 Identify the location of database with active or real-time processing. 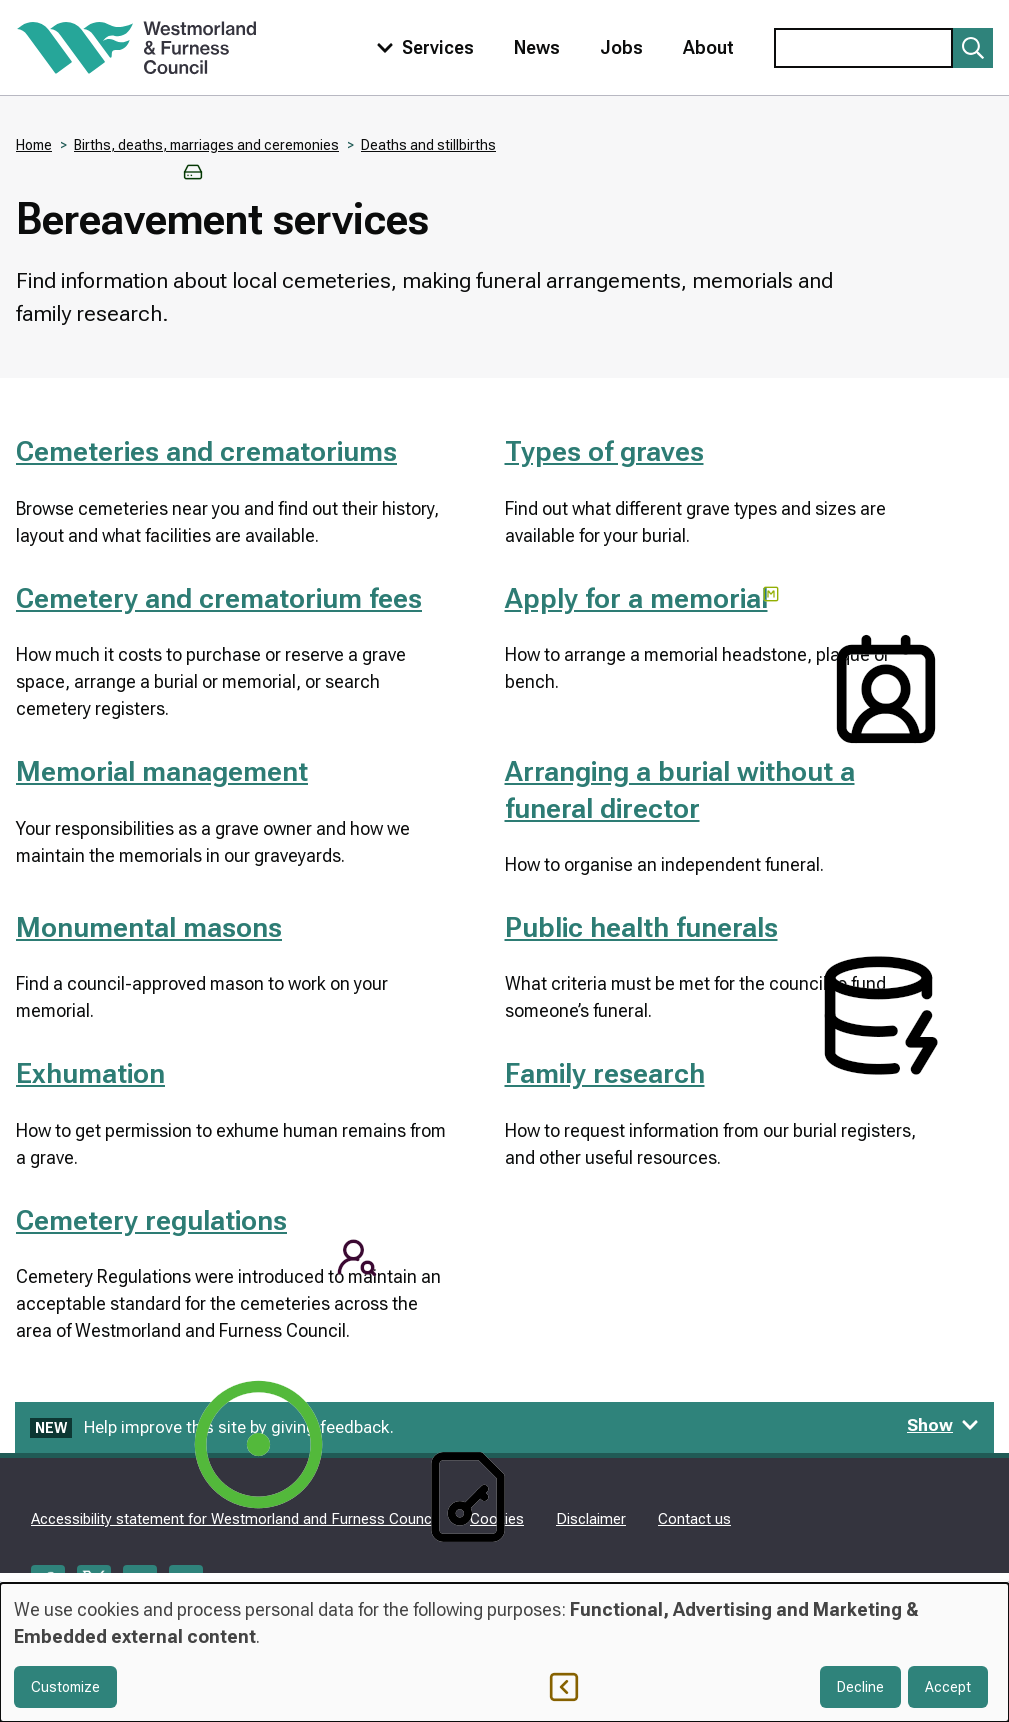
(878, 1015).